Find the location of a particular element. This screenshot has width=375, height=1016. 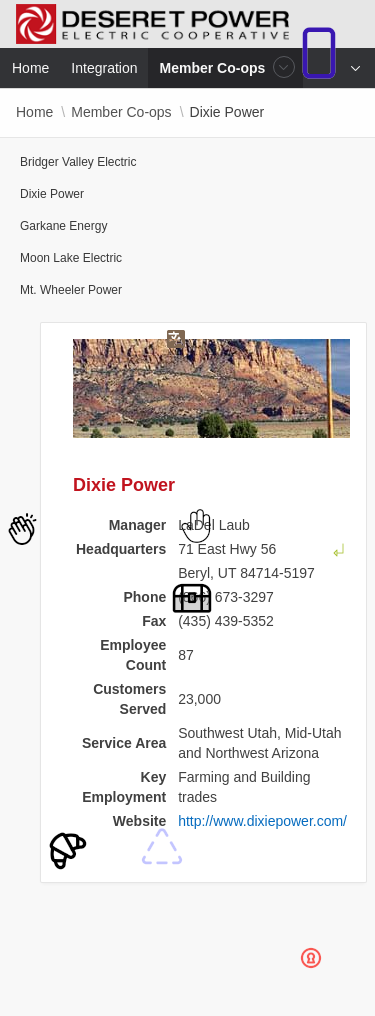

access your rewards or collectibles is located at coordinates (192, 599).